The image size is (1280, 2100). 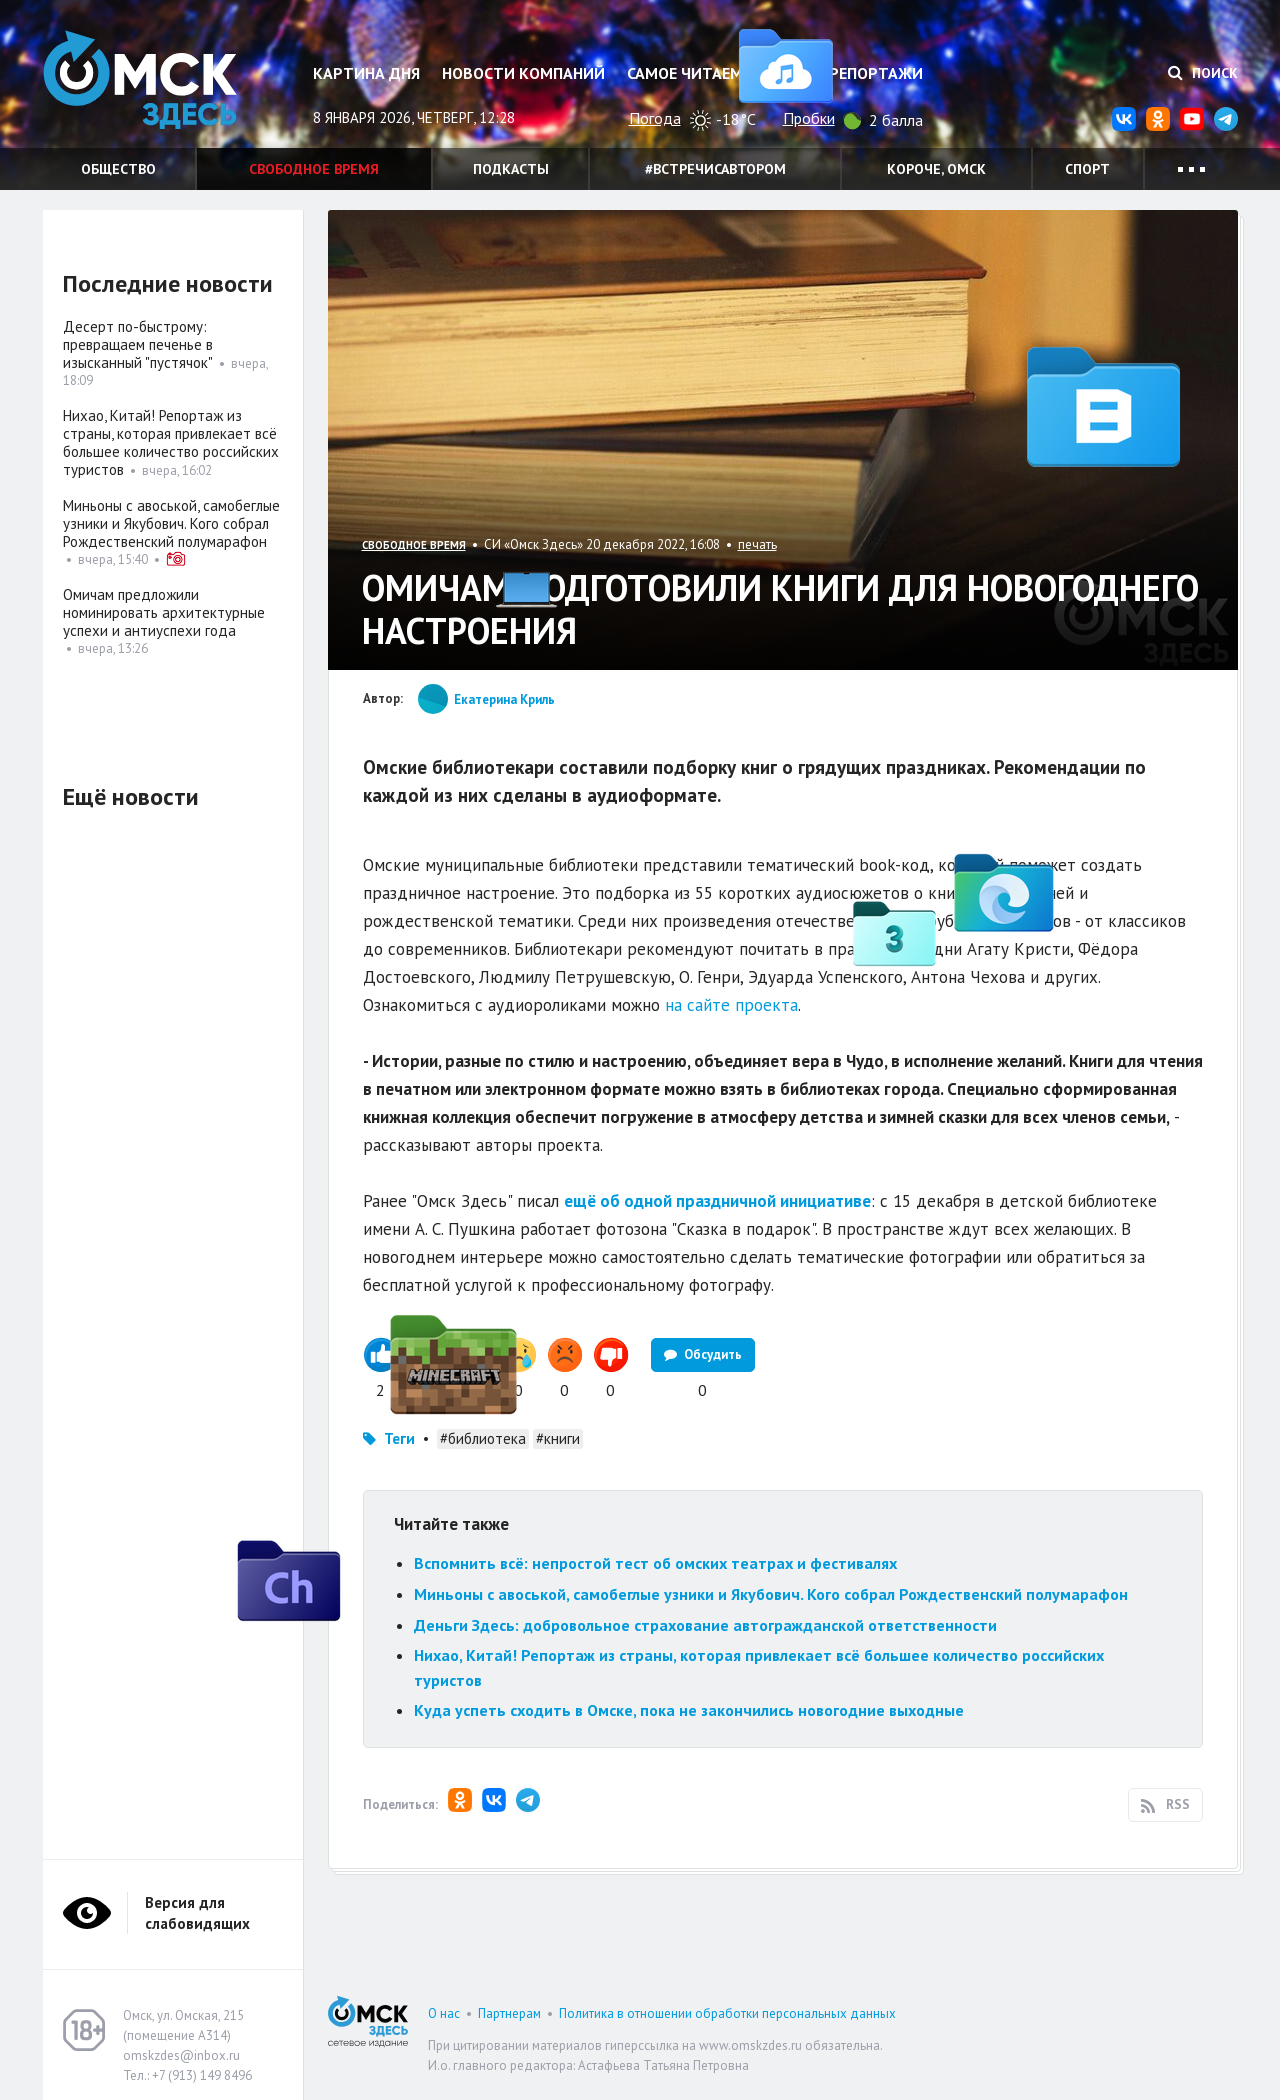 What do you see at coordinates (1103, 411) in the screenshot?
I see `open quixel bridge assets folder` at bounding box center [1103, 411].